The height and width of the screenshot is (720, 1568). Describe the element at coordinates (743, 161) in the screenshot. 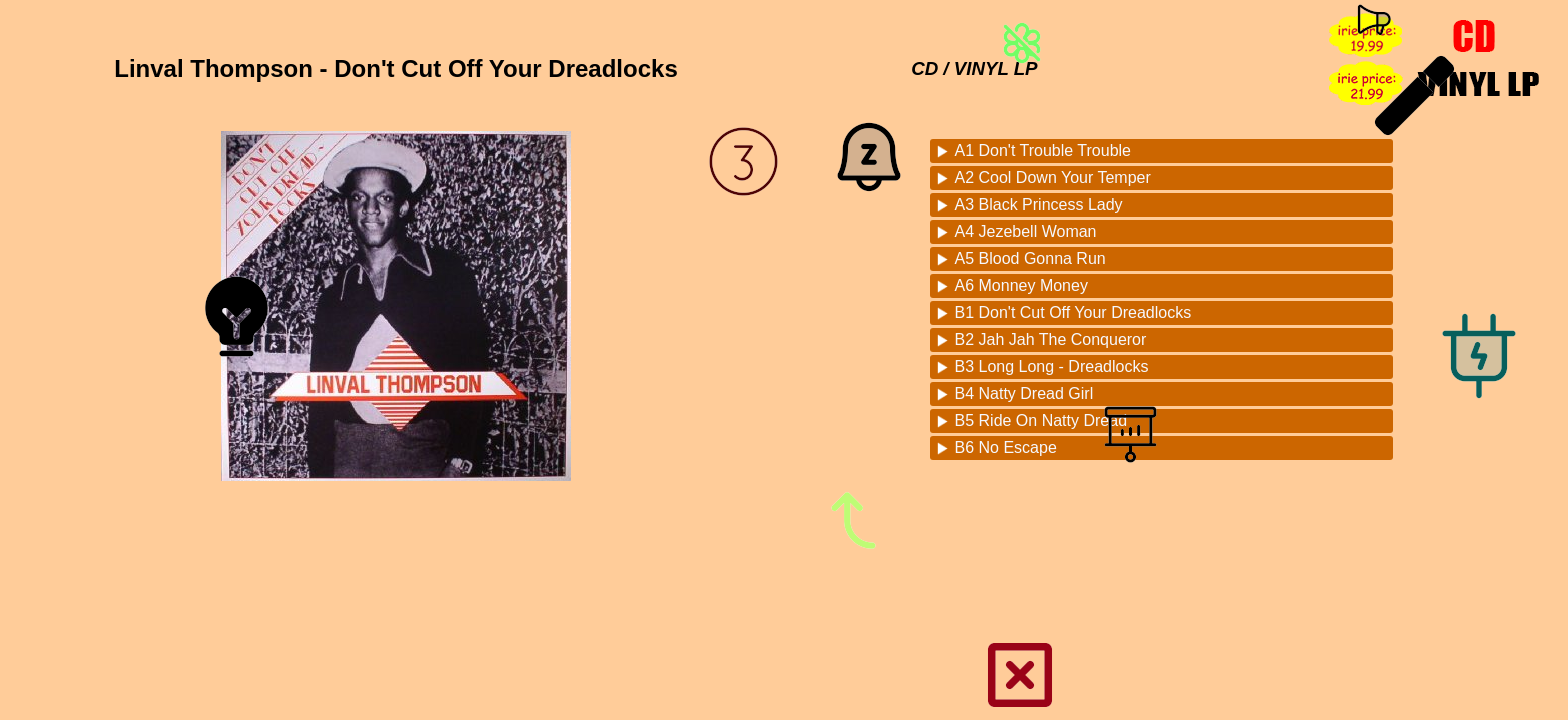

I see `indicates step three in a multi-step process` at that location.